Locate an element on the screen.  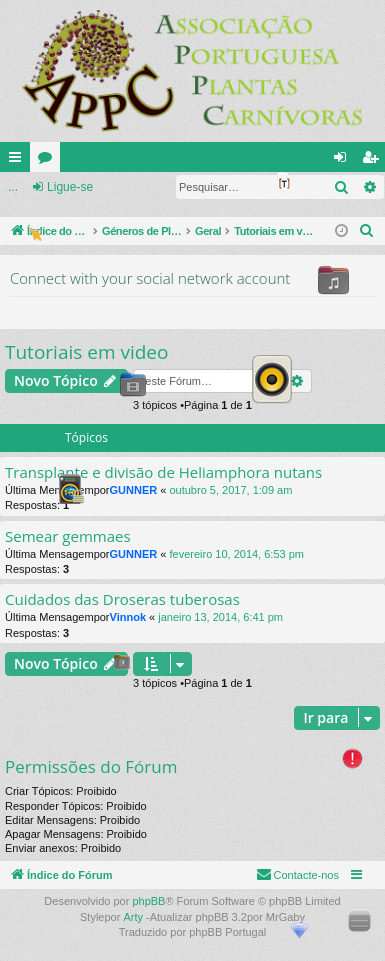
open your music folder is located at coordinates (333, 279).